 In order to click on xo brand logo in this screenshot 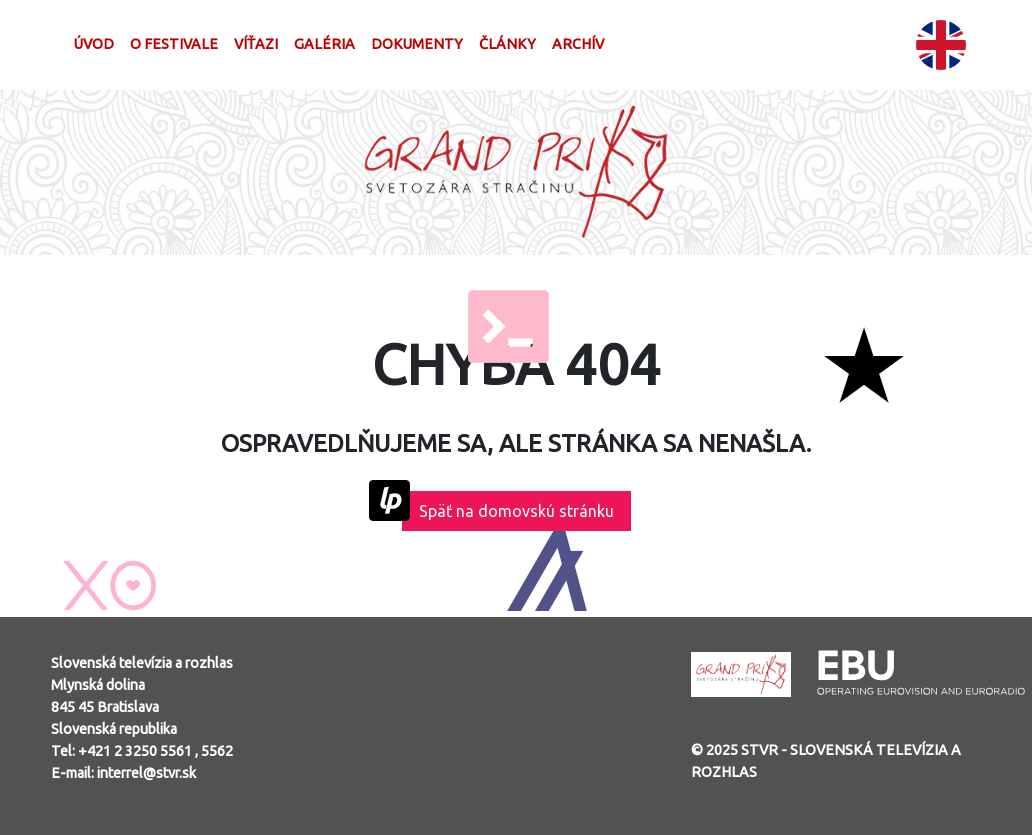, I will do `click(109, 585)`.